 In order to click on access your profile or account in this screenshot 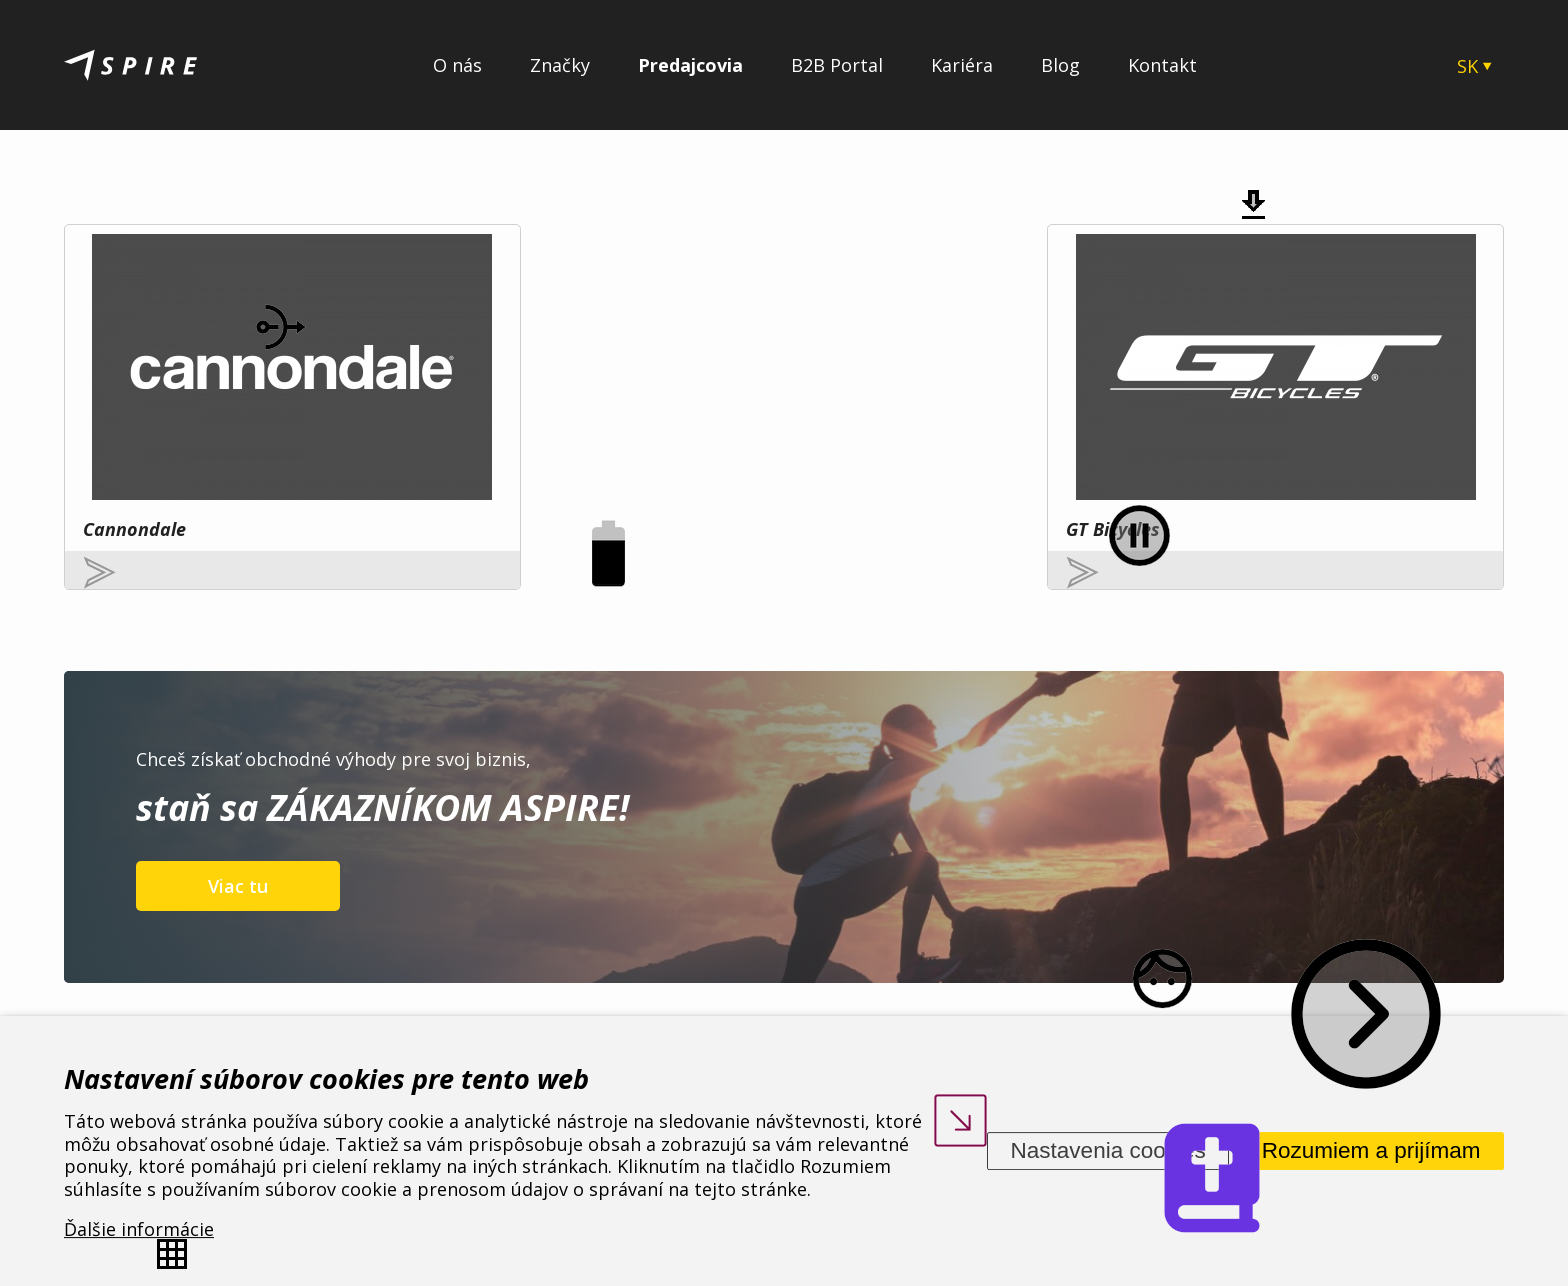, I will do `click(1162, 978)`.